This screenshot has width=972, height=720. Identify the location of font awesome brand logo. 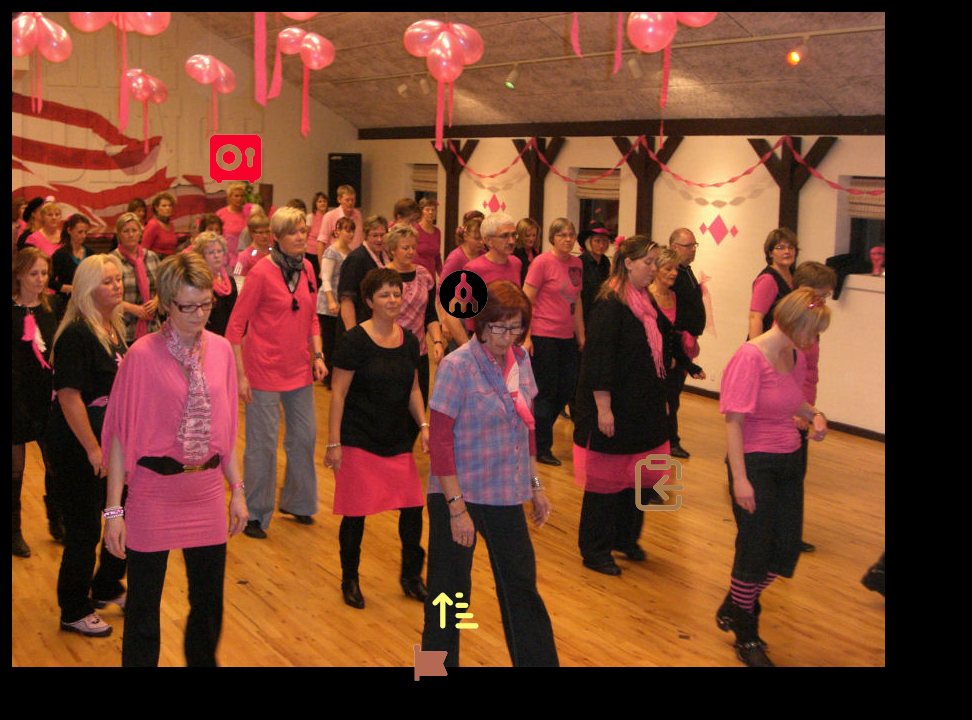
(430, 662).